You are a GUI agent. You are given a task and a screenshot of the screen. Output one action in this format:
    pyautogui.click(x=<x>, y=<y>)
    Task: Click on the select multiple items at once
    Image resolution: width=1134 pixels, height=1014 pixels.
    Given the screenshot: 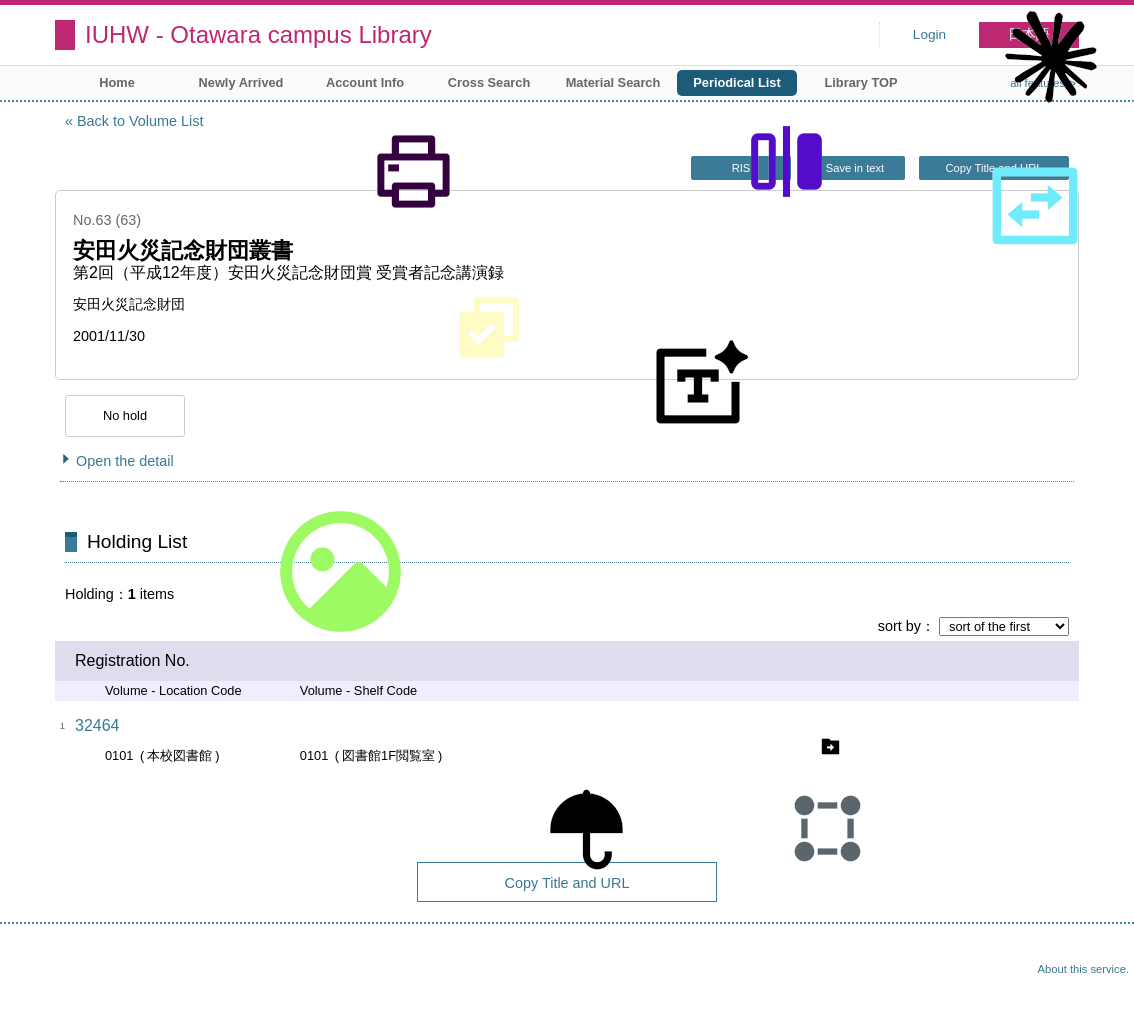 What is the action you would take?
    pyautogui.click(x=489, y=327)
    